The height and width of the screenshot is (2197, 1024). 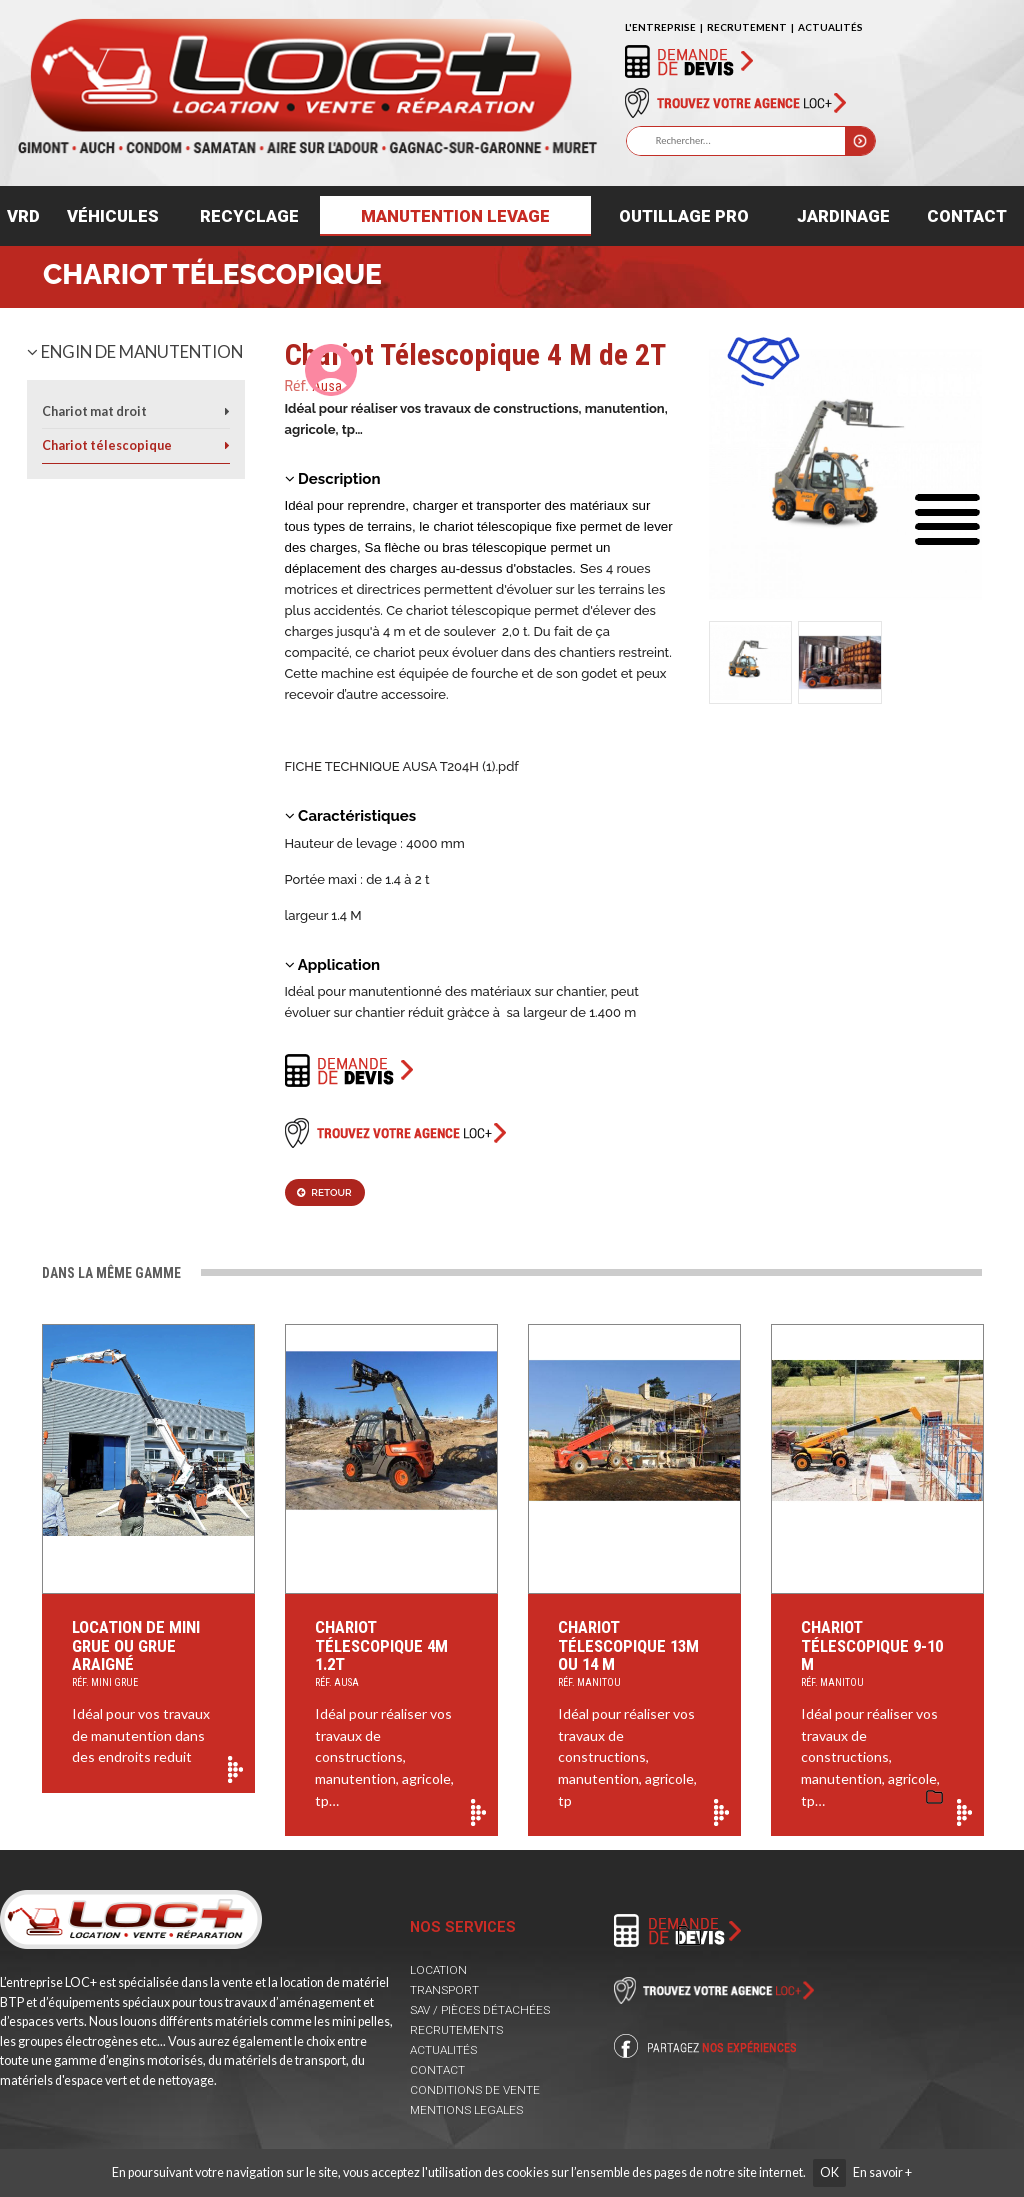 What do you see at coordinates (947, 519) in the screenshot?
I see `open navigation menu` at bounding box center [947, 519].